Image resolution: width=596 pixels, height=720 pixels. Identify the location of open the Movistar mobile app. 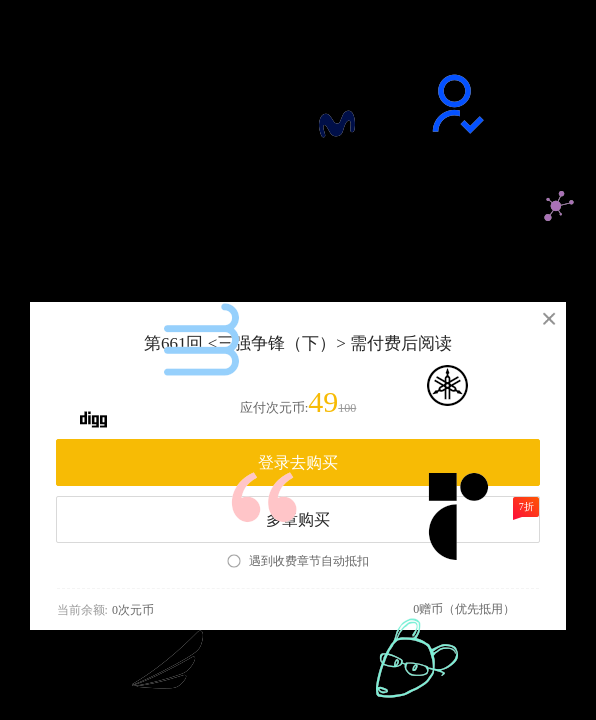
(337, 124).